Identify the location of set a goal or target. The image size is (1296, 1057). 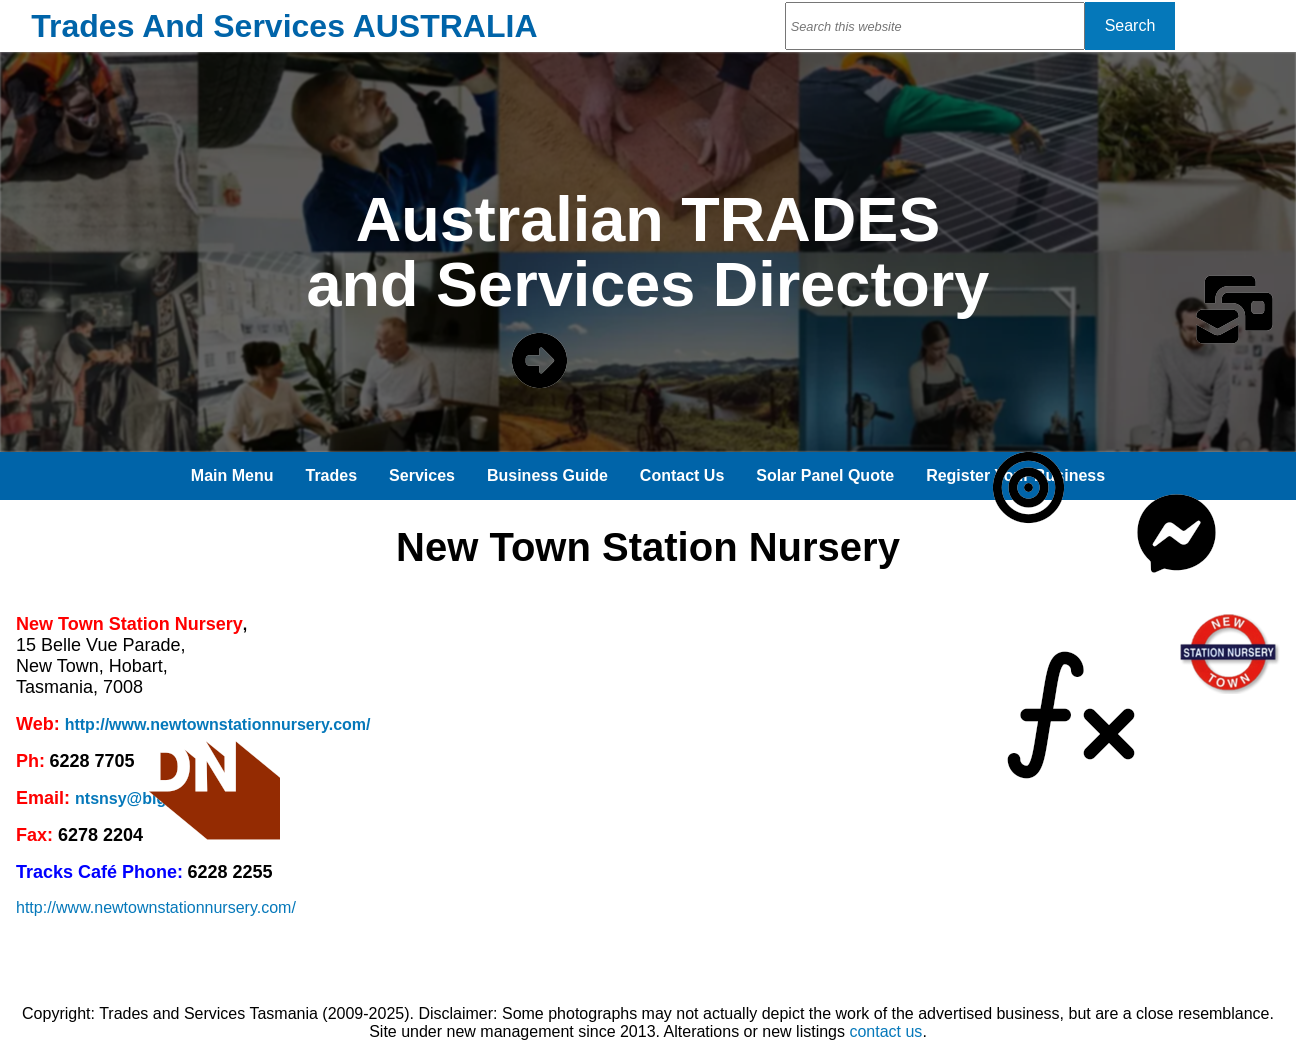
(1028, 487).